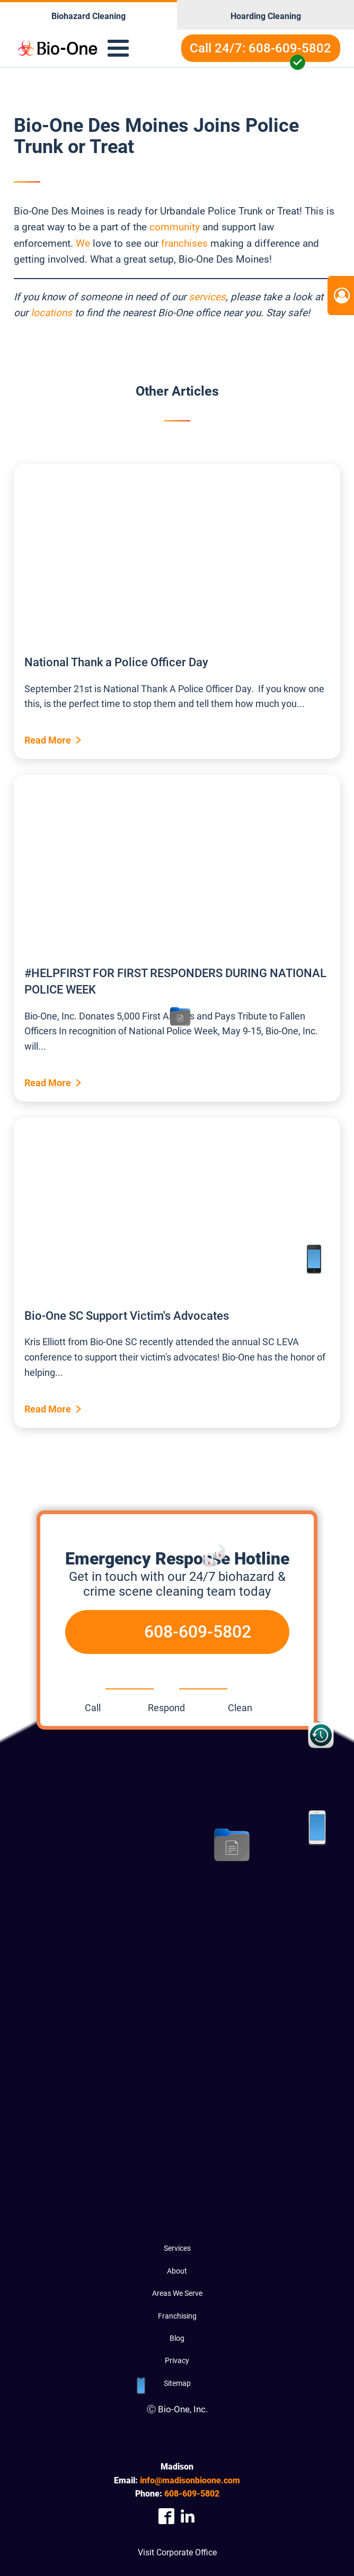 This screenshot has width=354, height=2576. I want to click on beats fit pro earbuds bluetooth device, so click(215, 1556).